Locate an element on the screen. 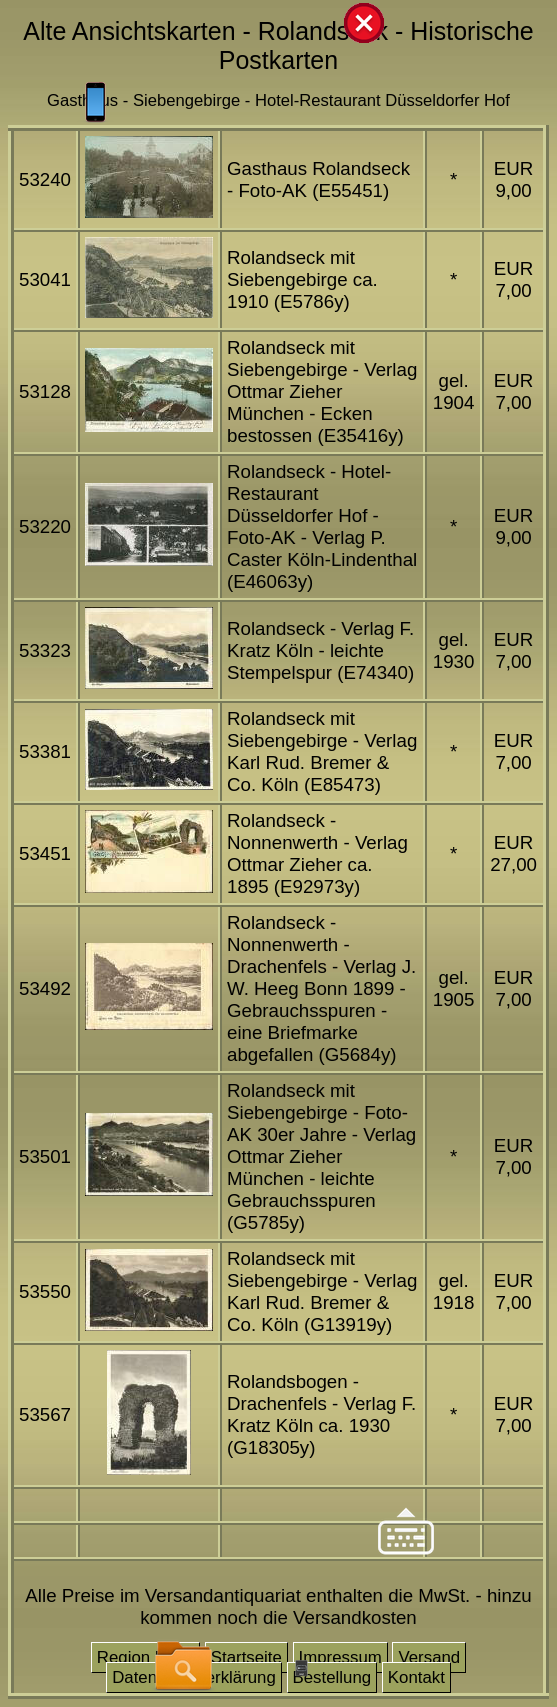  show virtual keyboard is located at coordinates (406, 1531).